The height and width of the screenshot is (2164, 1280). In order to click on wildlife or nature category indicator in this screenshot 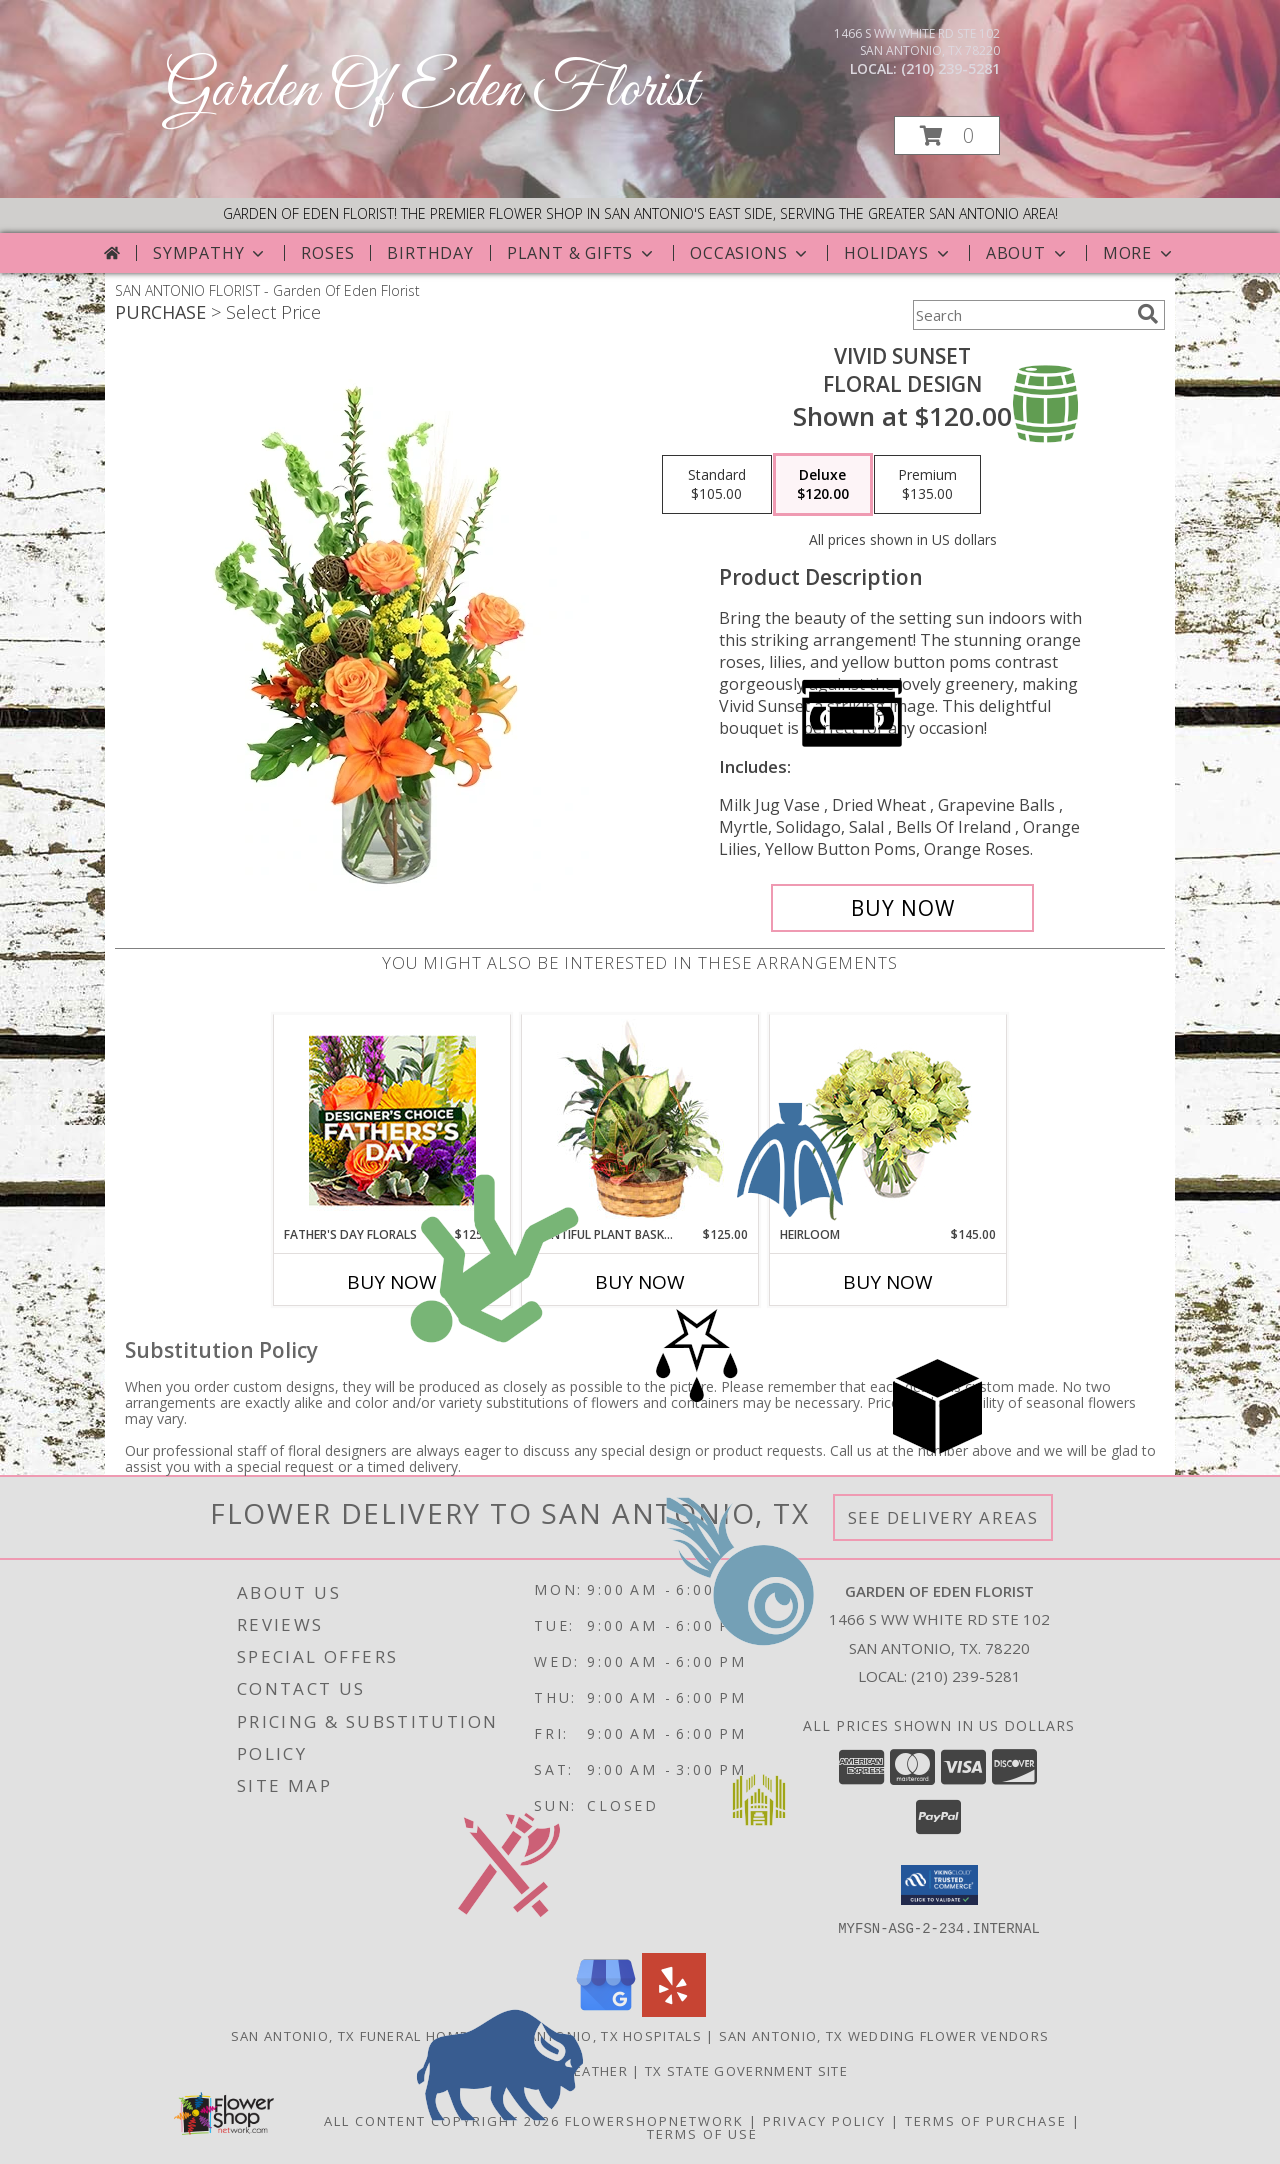, I will do `click(500, 2065)`.